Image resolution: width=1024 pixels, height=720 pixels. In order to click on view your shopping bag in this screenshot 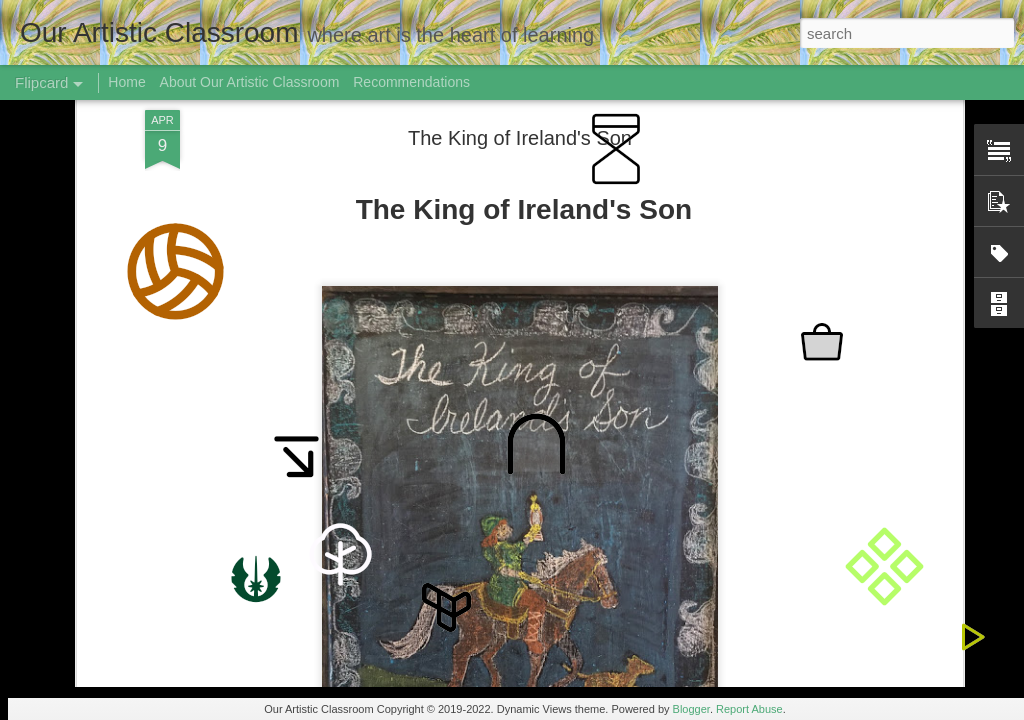, I will do `click(822, 344)`.